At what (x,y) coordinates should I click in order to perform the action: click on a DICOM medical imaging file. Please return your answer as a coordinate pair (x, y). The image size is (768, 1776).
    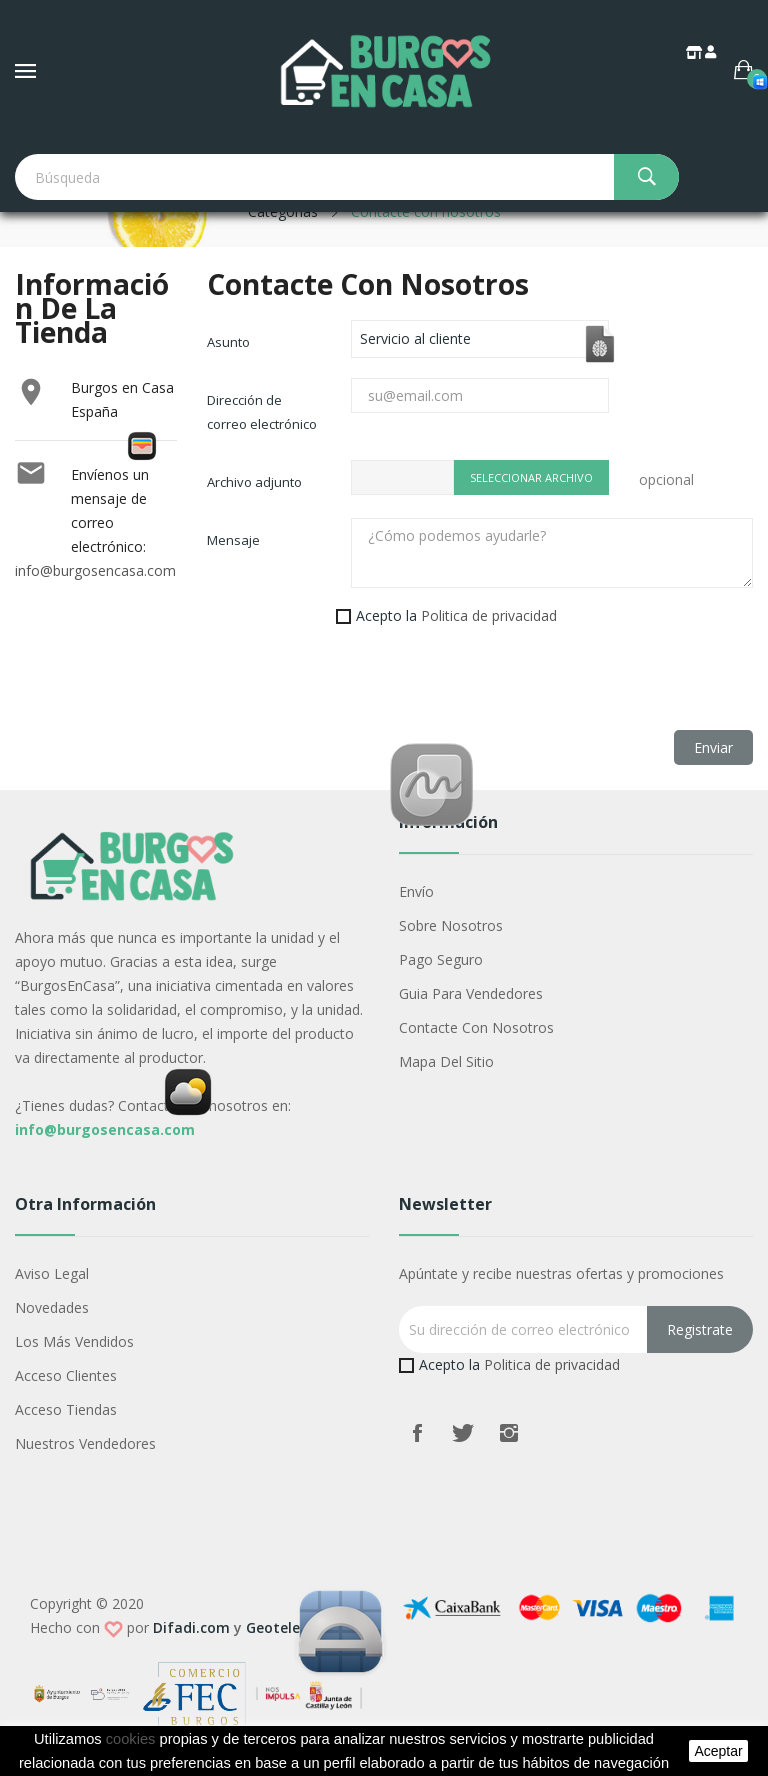
    Looking at the image, I should click on (600, 344).